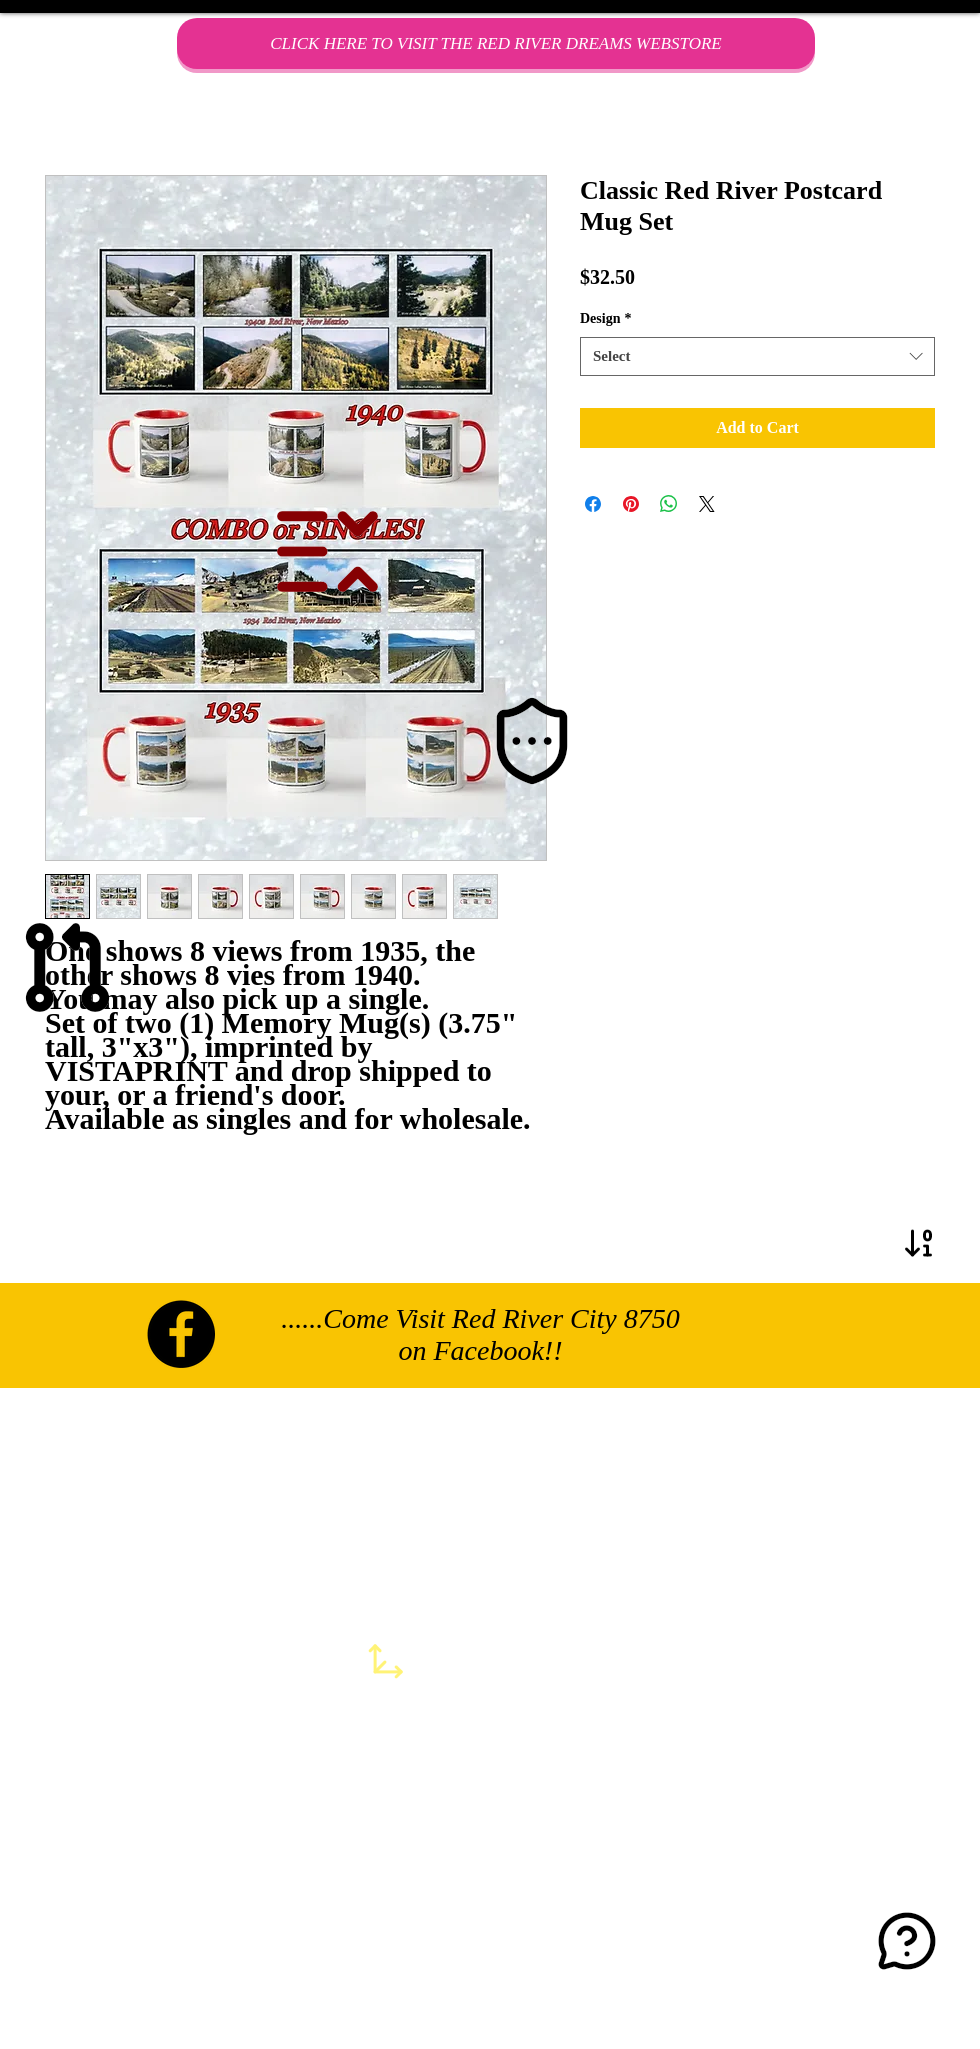 The image size is (980, 2049). Describe the element at coordinates (67, 967) in the screenshot. I see `view pull request details` at that location.